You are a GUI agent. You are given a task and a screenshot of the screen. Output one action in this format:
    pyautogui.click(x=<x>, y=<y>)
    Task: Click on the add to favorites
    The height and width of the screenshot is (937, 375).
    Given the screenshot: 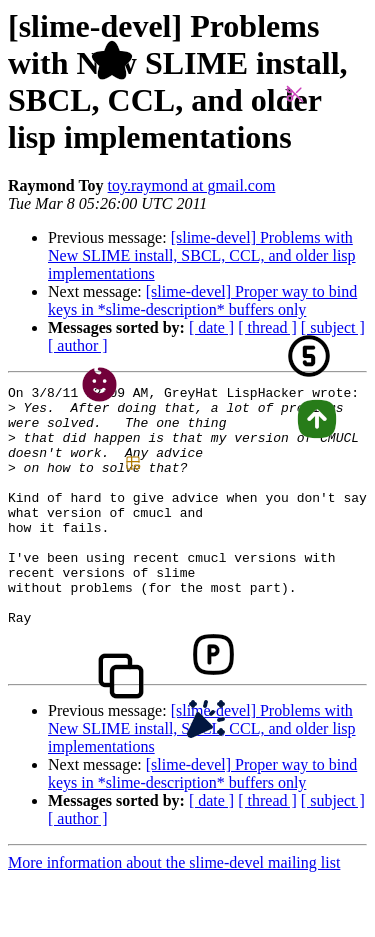 What is the action you would take?
    pyautogui.click(x=112, y=61)
    